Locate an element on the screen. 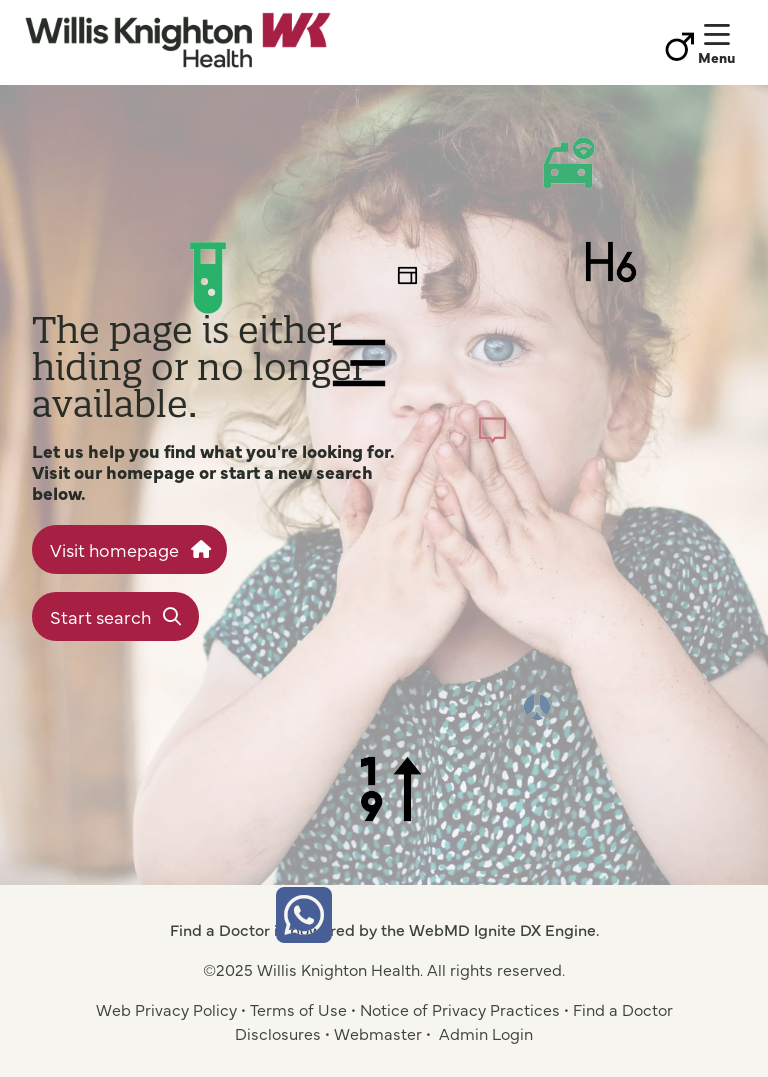  request a wifi-enabled taxi or rideshare is located at coordinates (568, 164).